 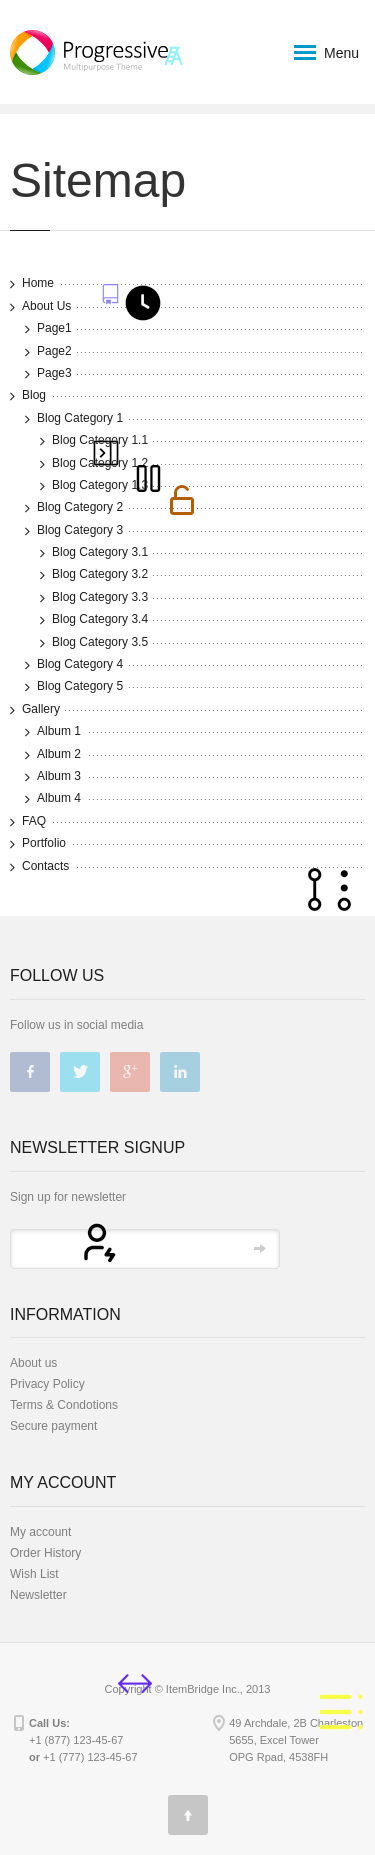 What do you see at coordinates (143, 303) in the screenshot?
I see `view time or clock settings` at bounding box center [143, 303].